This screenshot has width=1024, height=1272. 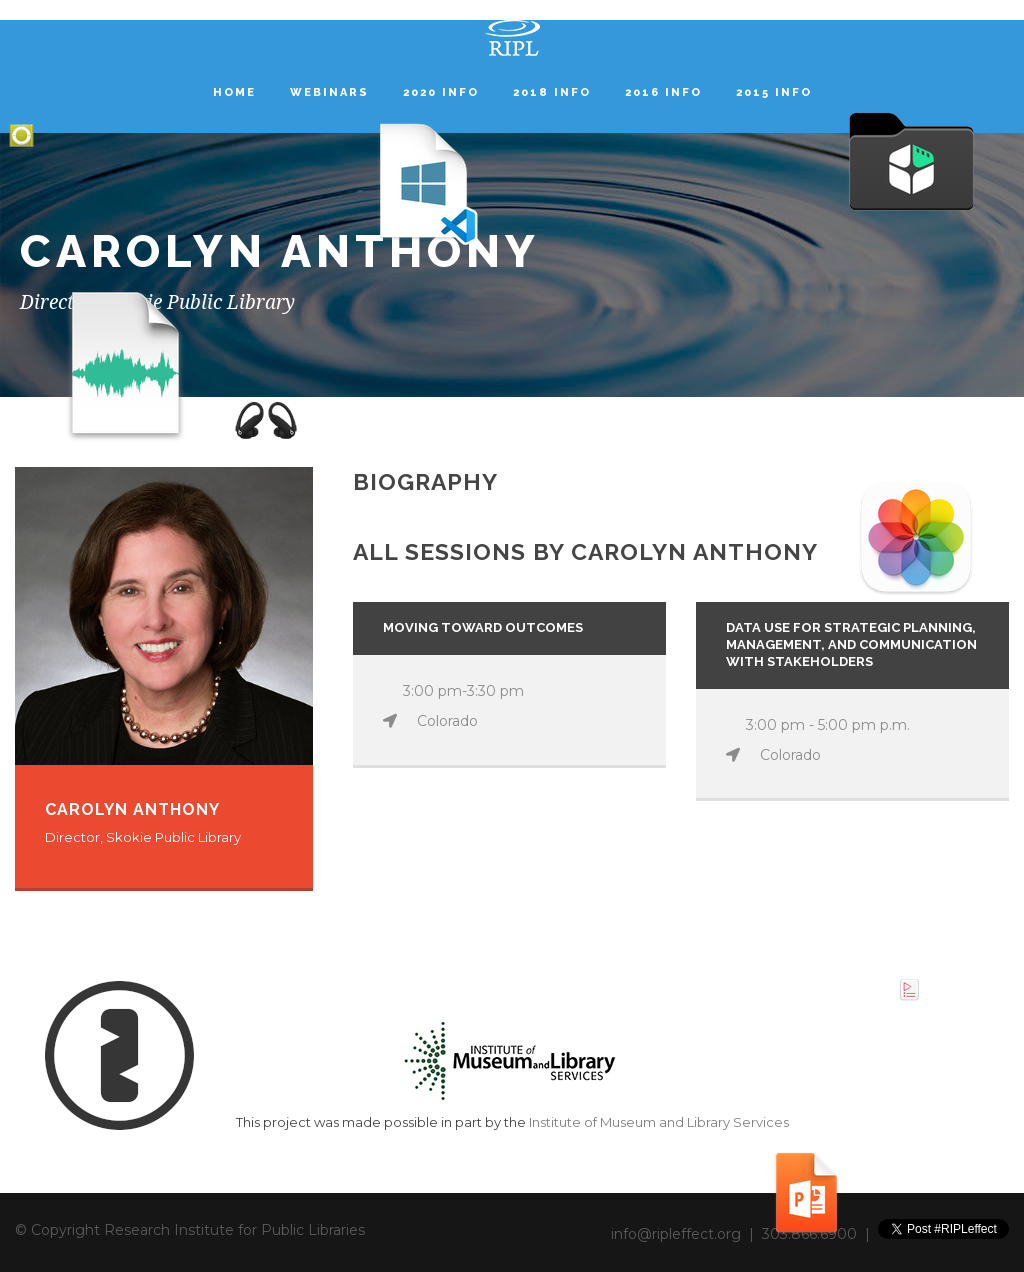 I want to click on audio file thumbnail in media browser, so click(x=125, y=366).